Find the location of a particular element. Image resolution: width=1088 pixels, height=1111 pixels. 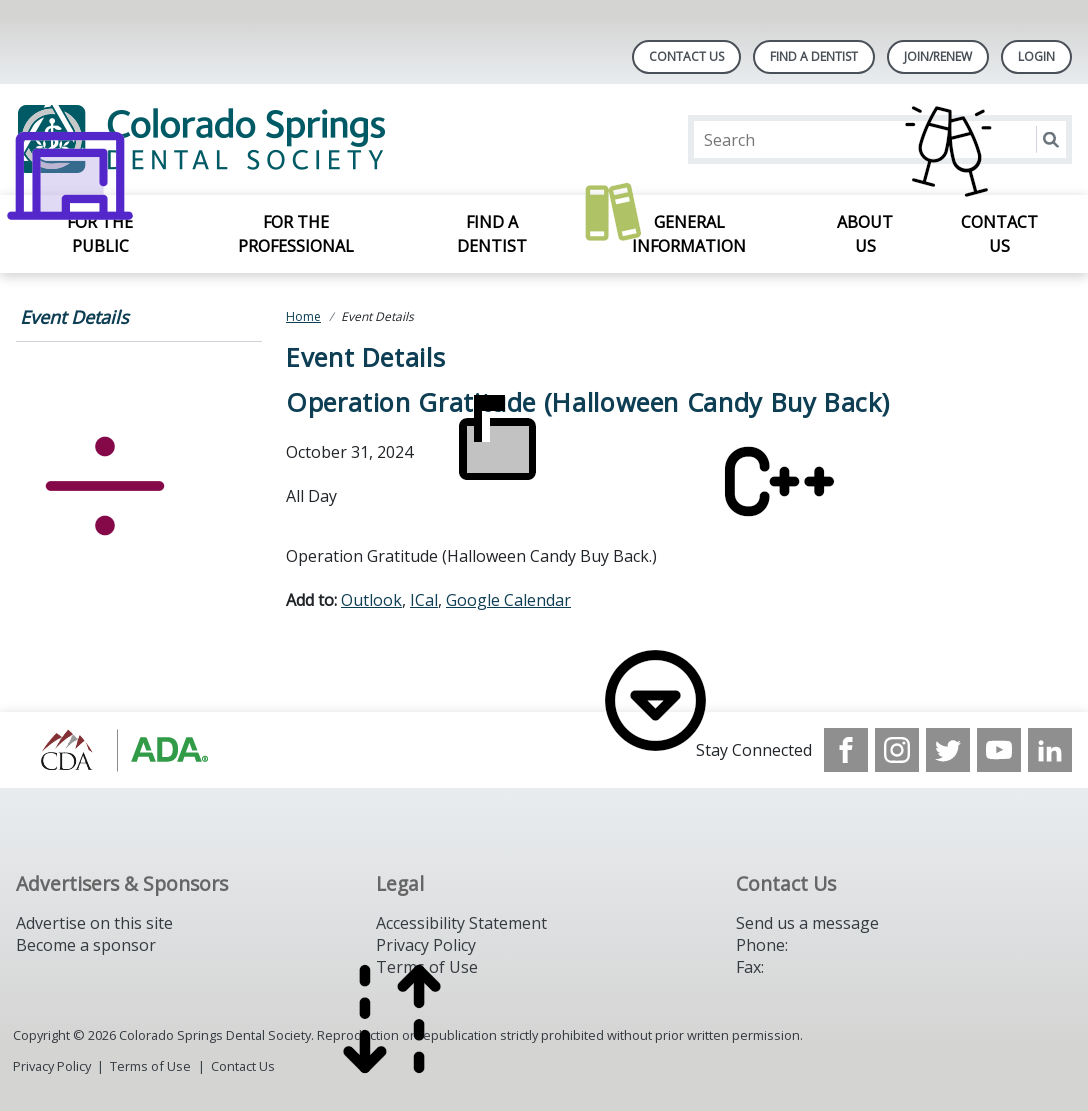

celebrate an achievement or milestone is located at coordinates (950, 151).